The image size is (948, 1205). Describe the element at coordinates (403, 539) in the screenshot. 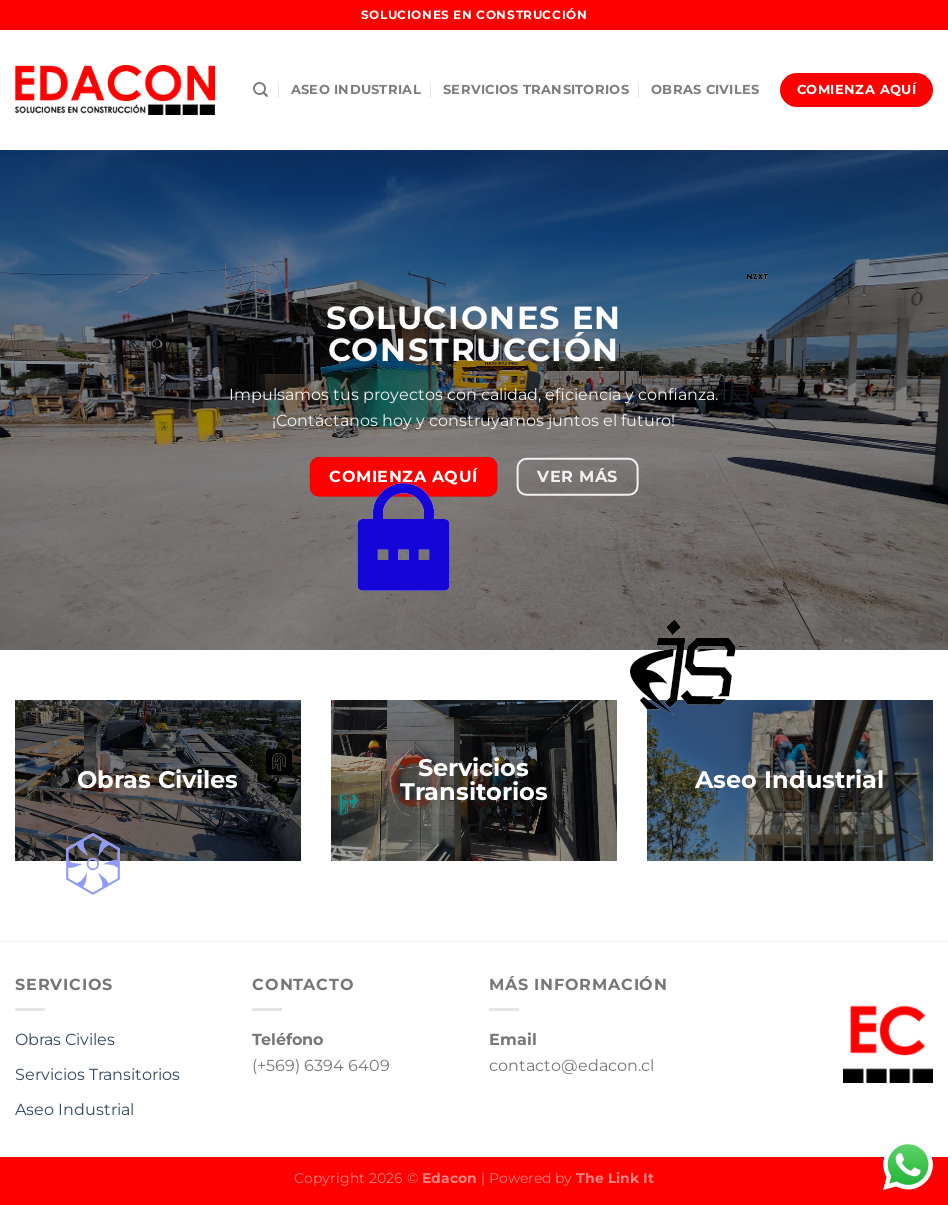

I see `enter password to unlock` at that location.